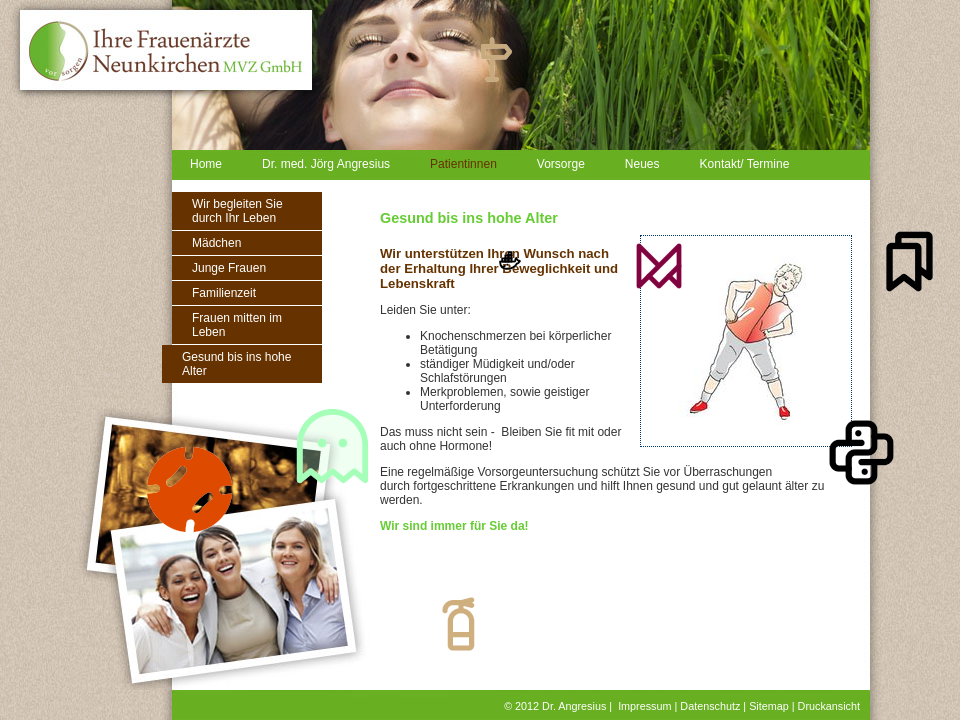 The image size is (960, 720). What do you see at coordinates (189, 489) in the screenshot?
I see `view baseball or sports content` at bounding box center [189, 489].